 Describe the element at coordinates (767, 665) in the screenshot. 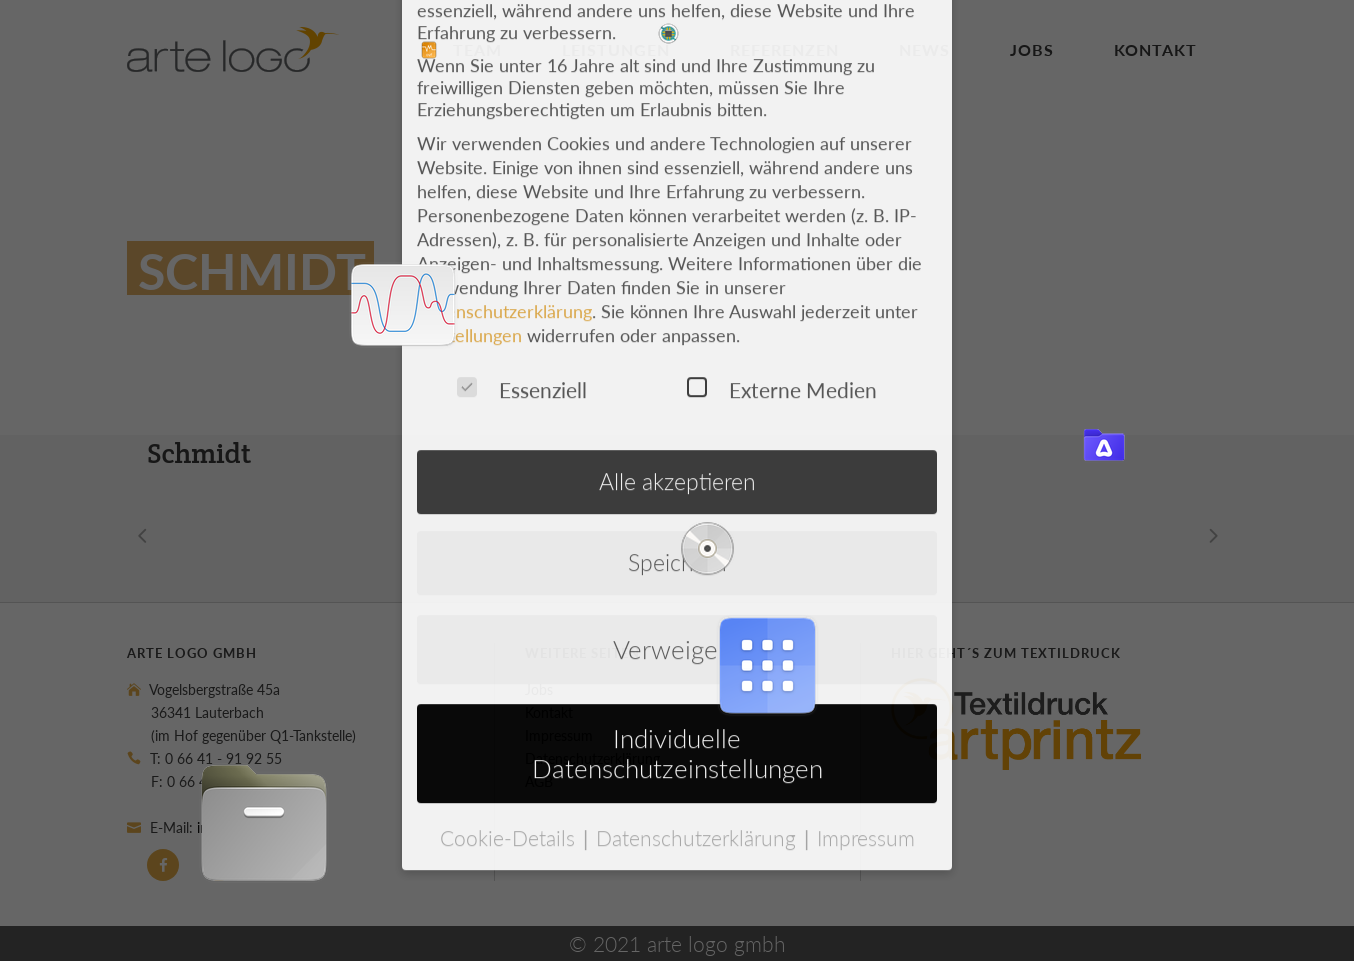

I see `view all applications` at that location.